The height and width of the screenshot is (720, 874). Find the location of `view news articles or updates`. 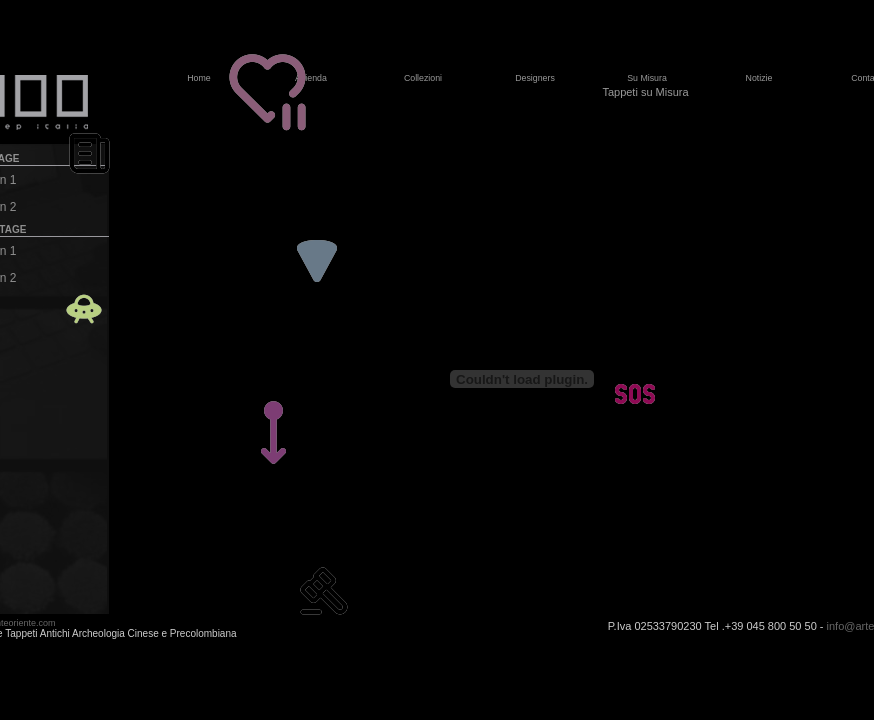

view news articles or updates is located at coordinates (89, 153).